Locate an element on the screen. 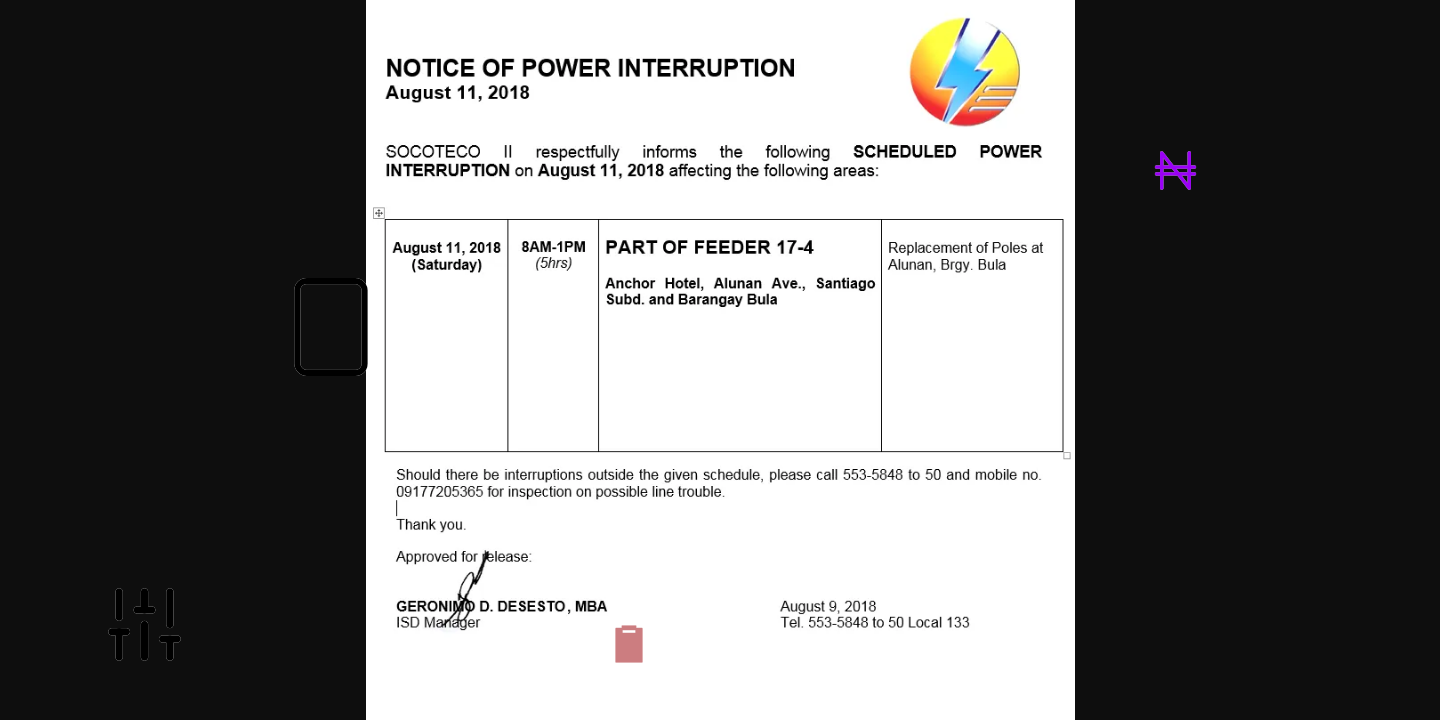 This screenshot has height=720, width=1440. adjust settings or preferences is located at coordinates (144, 624).